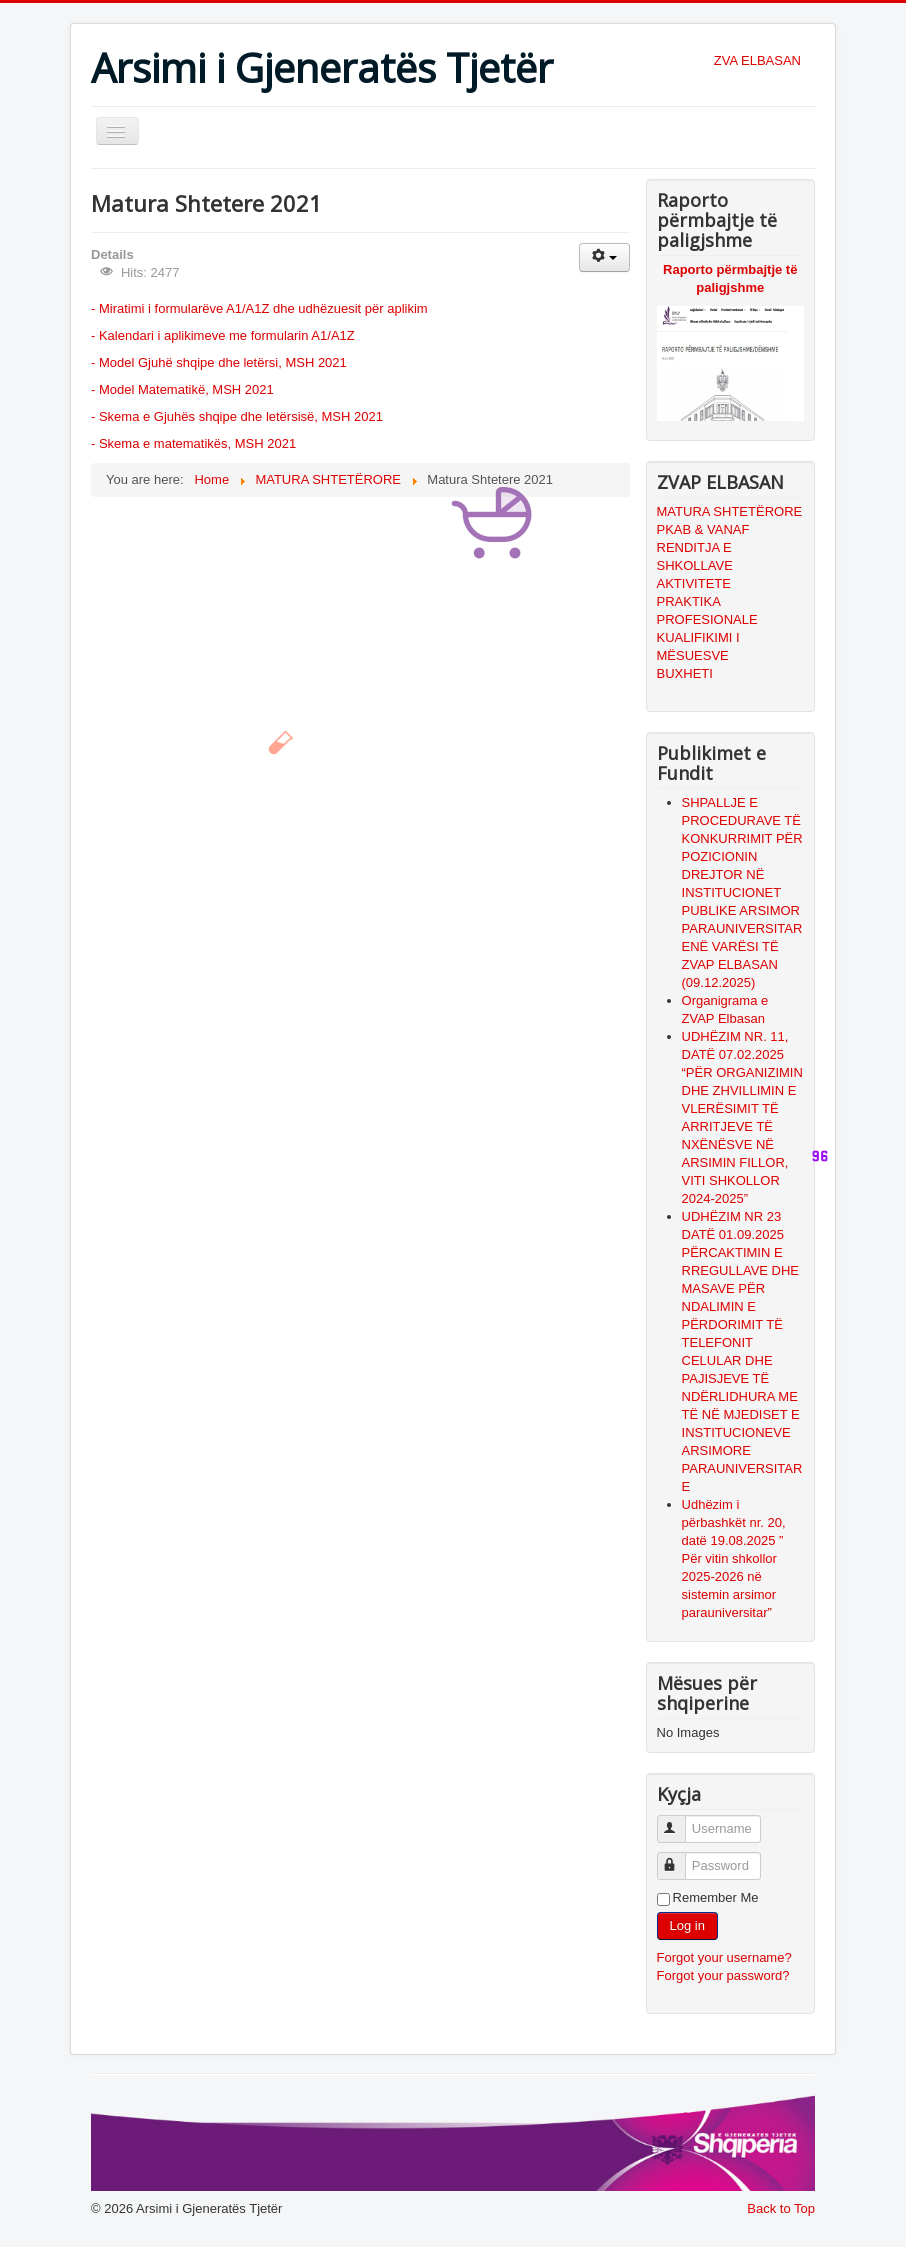  I want to click on run a test or experiment, so click(280, 742).